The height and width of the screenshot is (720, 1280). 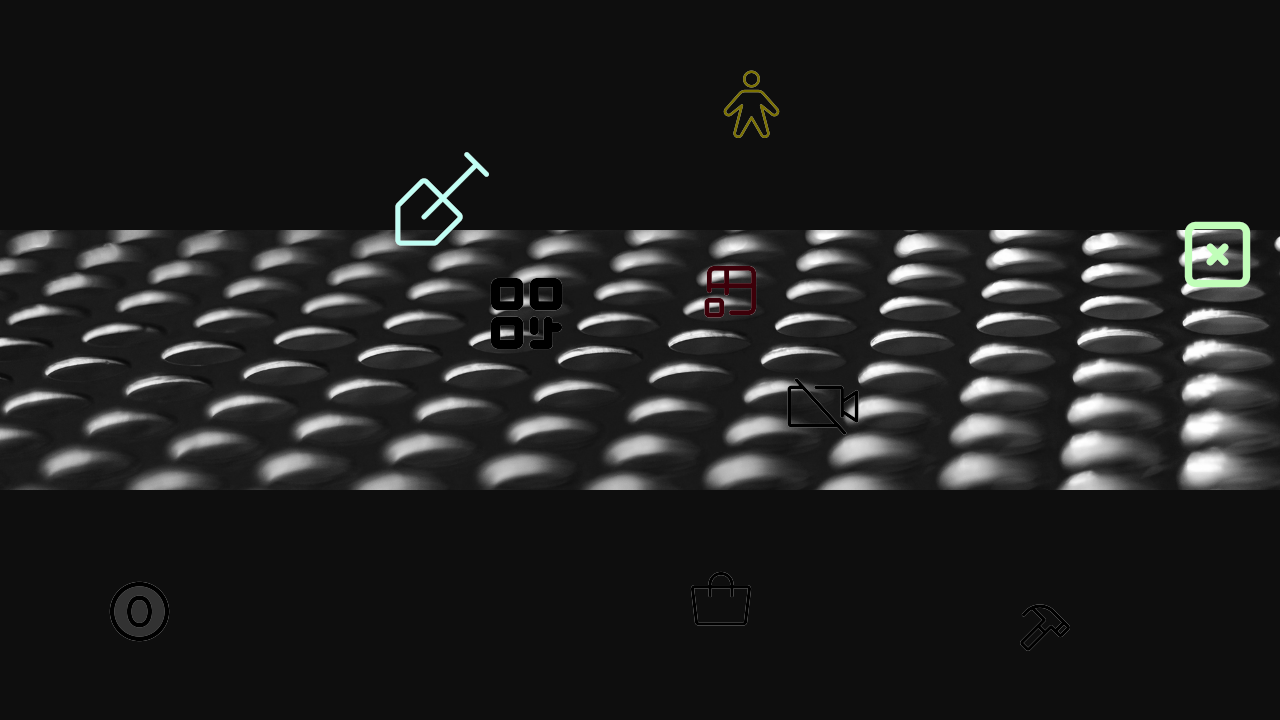 What do you see at coordinates (1217, 254) in the screenshot?
I see `close or dismiss a dialog box` at bounding box center [1217, 254].